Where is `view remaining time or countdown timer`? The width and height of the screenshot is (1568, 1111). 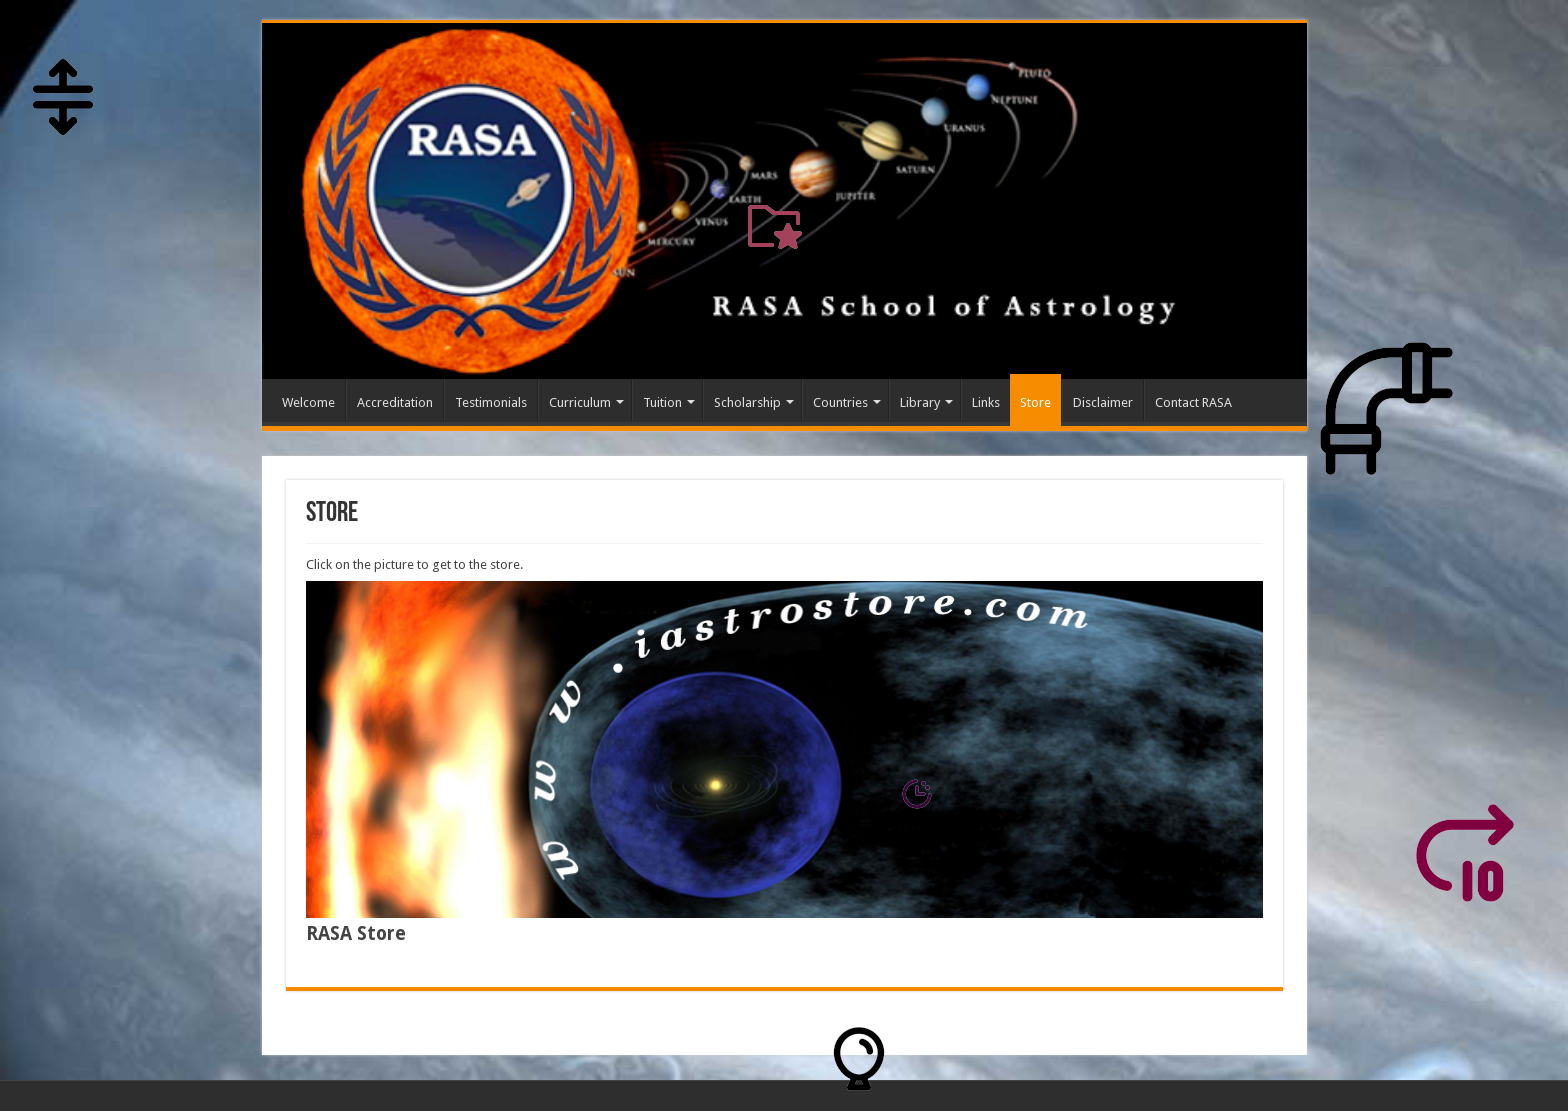
view remaining time or countdown timer is located at coordinates (917, 794).